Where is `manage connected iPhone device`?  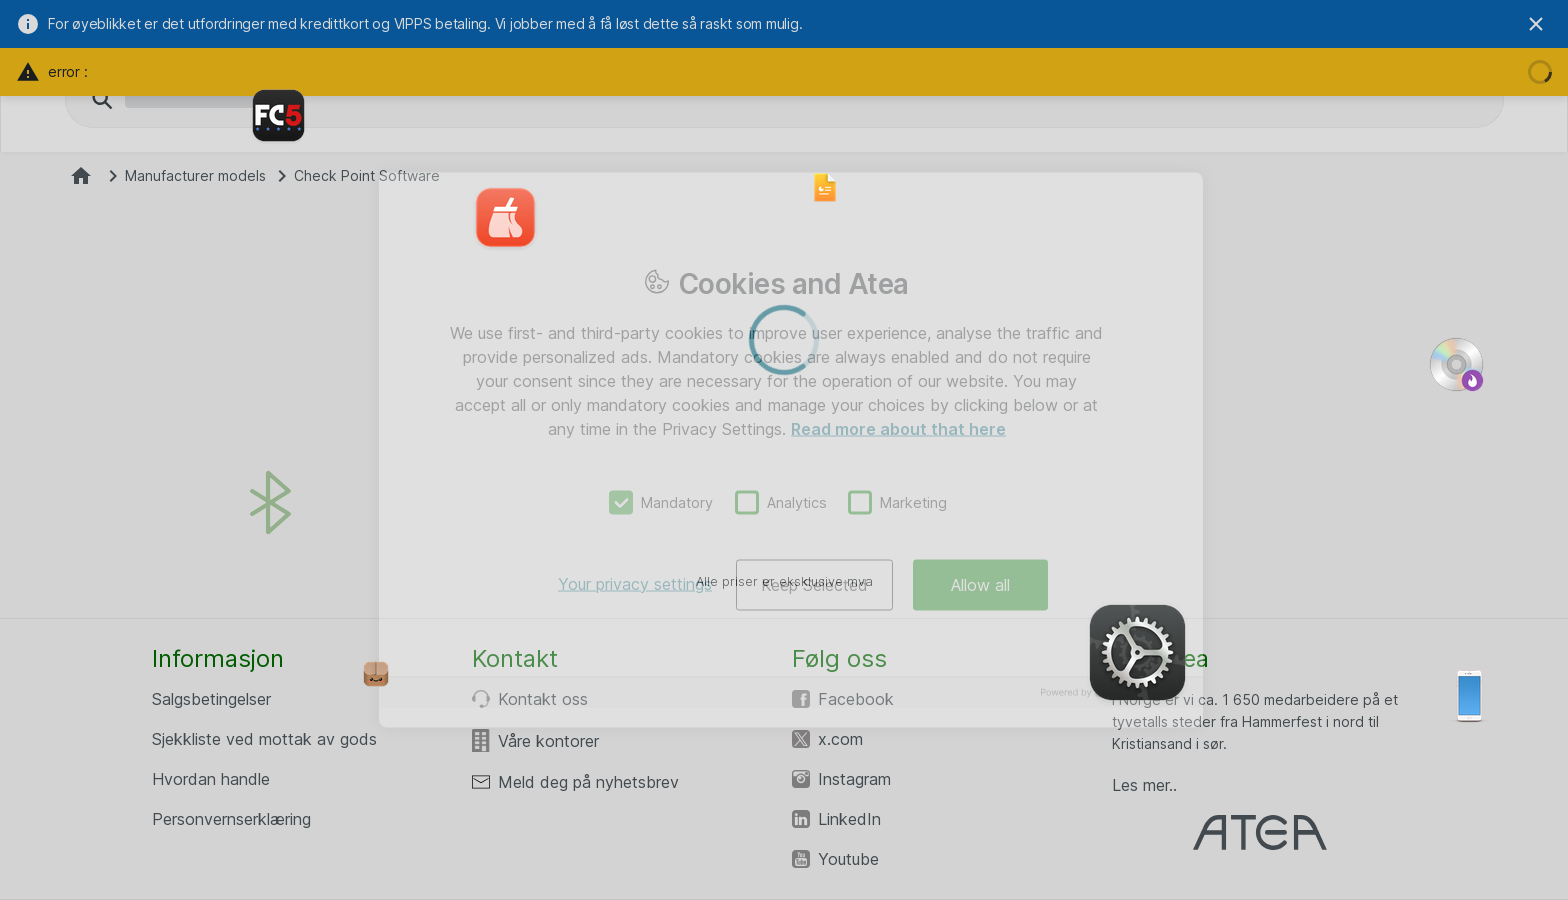 manage connected iPhone device is located at coordinates (1469, 696).